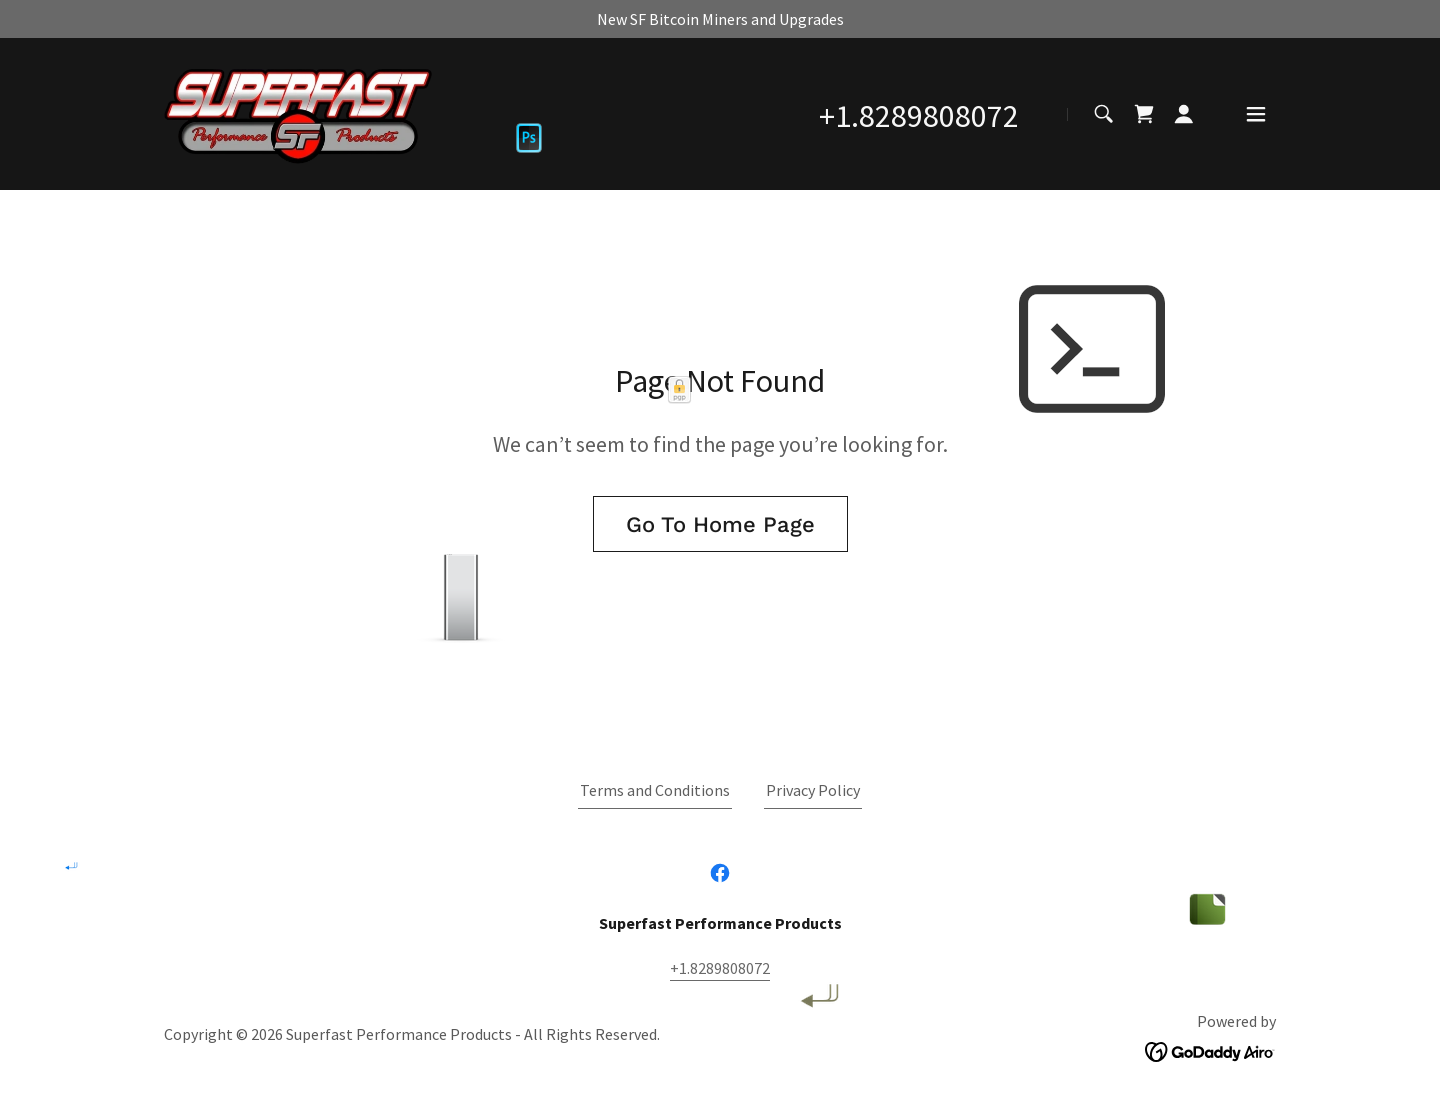 The height and width of the screenshot is (1118, 1440). Describe the element at coordinates (71, 866) in the screenshot. I see `reply to all recipients of an email` at that location.